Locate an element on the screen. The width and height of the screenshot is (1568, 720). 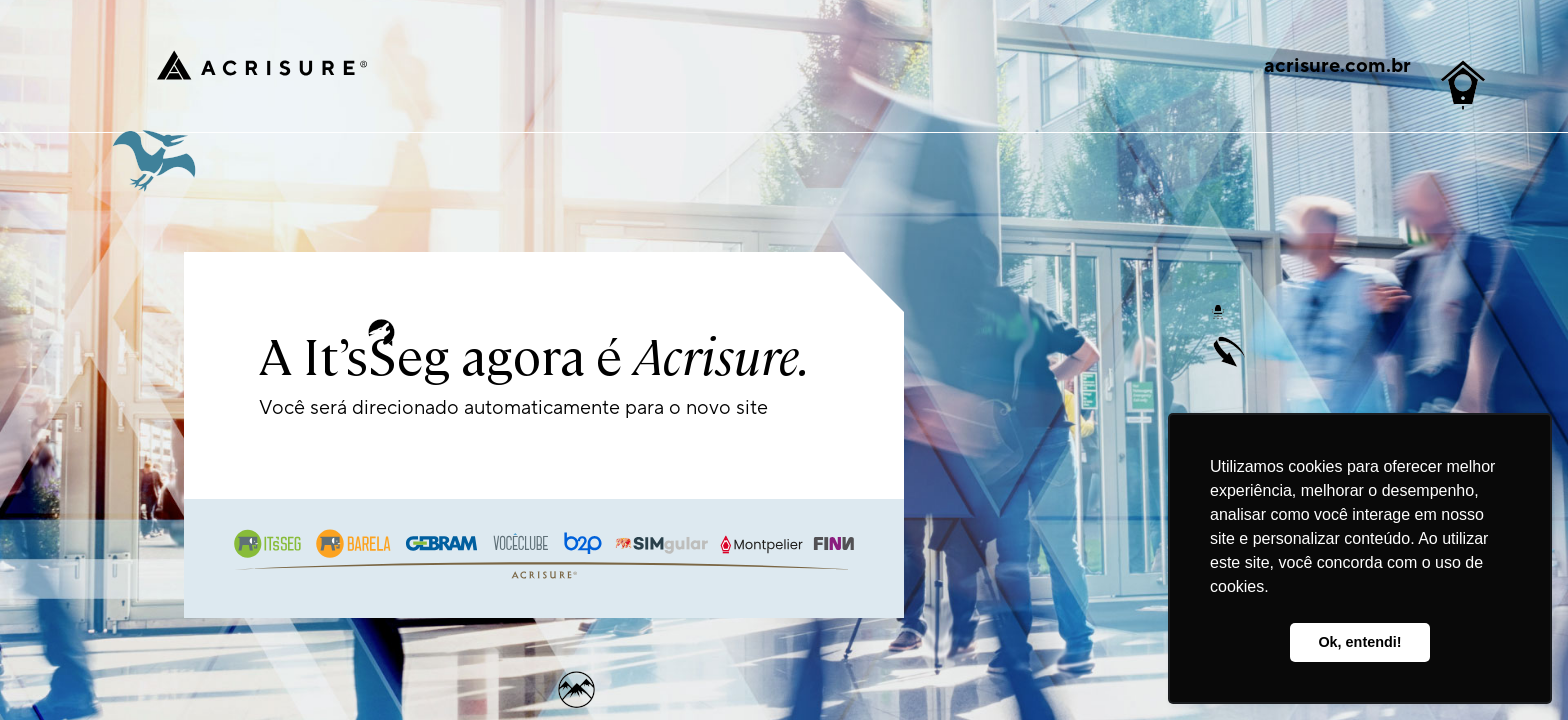
rapidshare file hosting service logo is located at coordinates (1229, 352).